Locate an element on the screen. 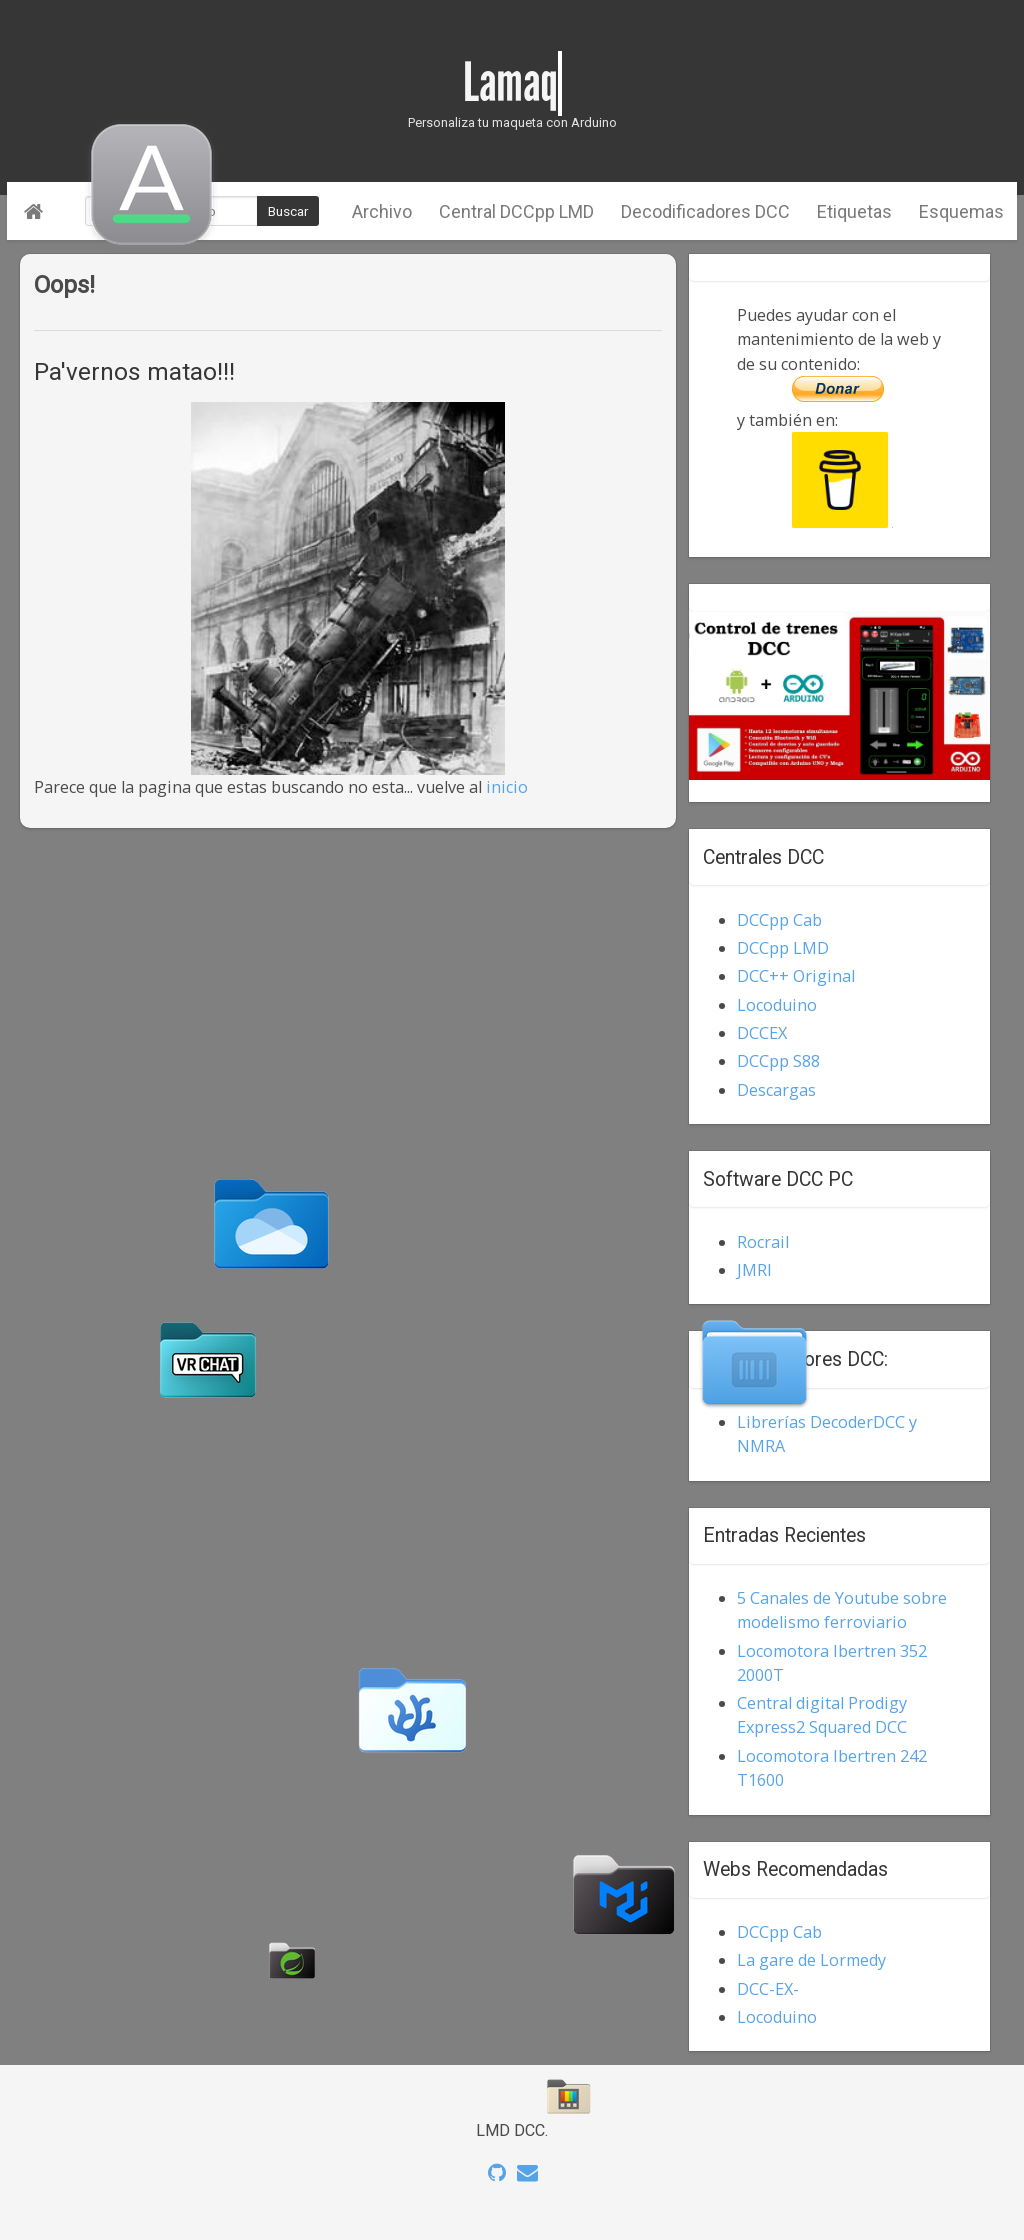 The image size is (1024, 2240). open OneDrive synced folder is located at coordinates (271, 1227).